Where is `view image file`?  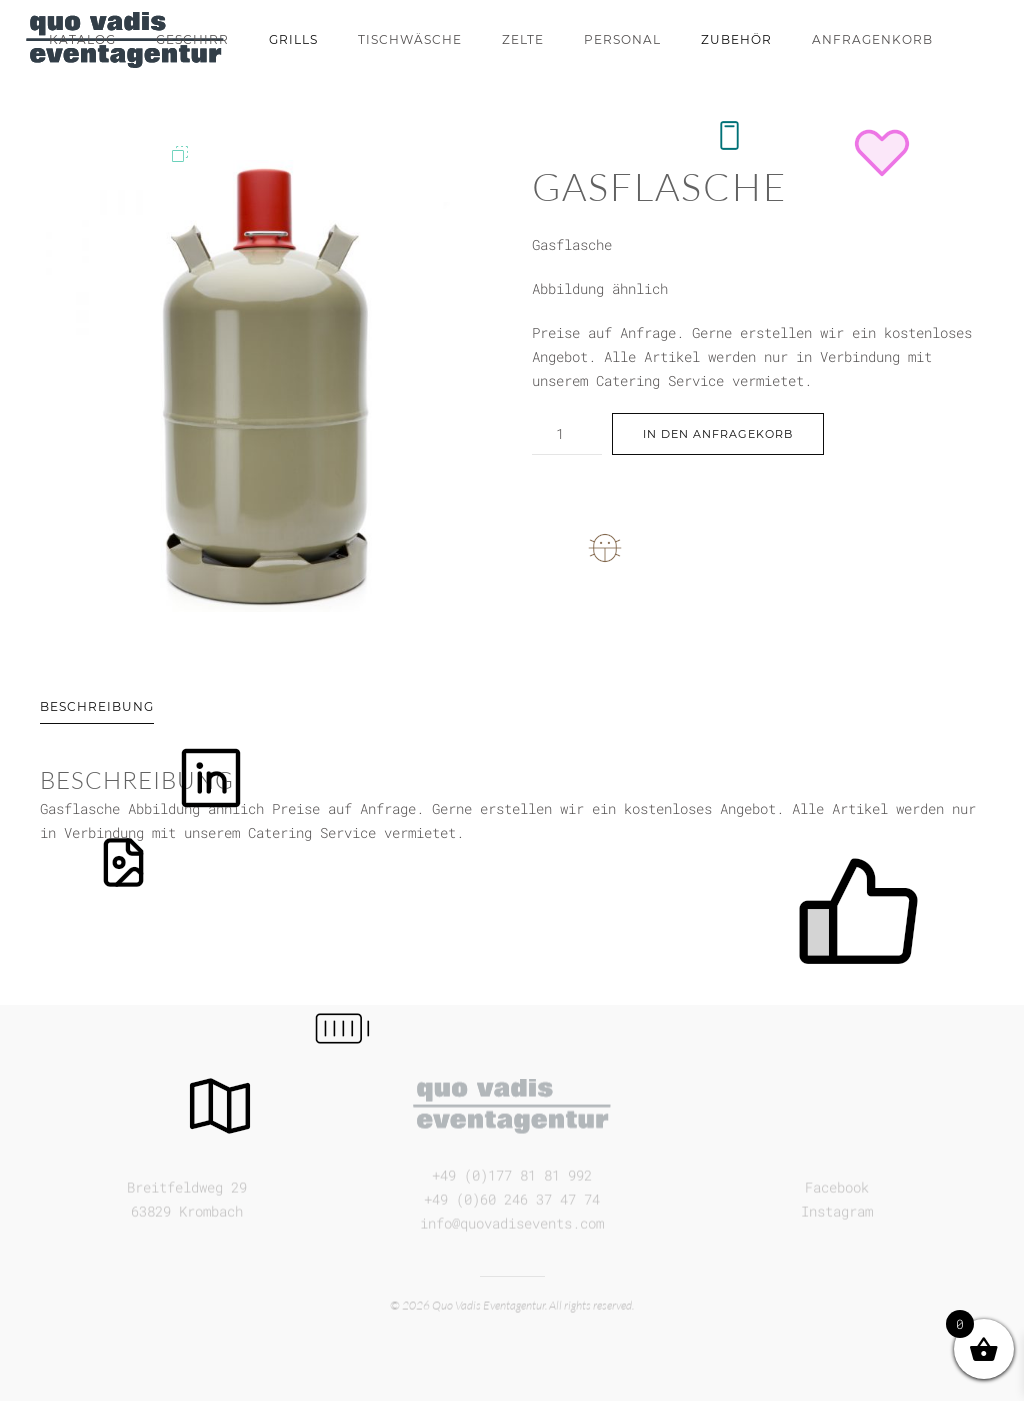 view image file is located at coordinates (123, 862).